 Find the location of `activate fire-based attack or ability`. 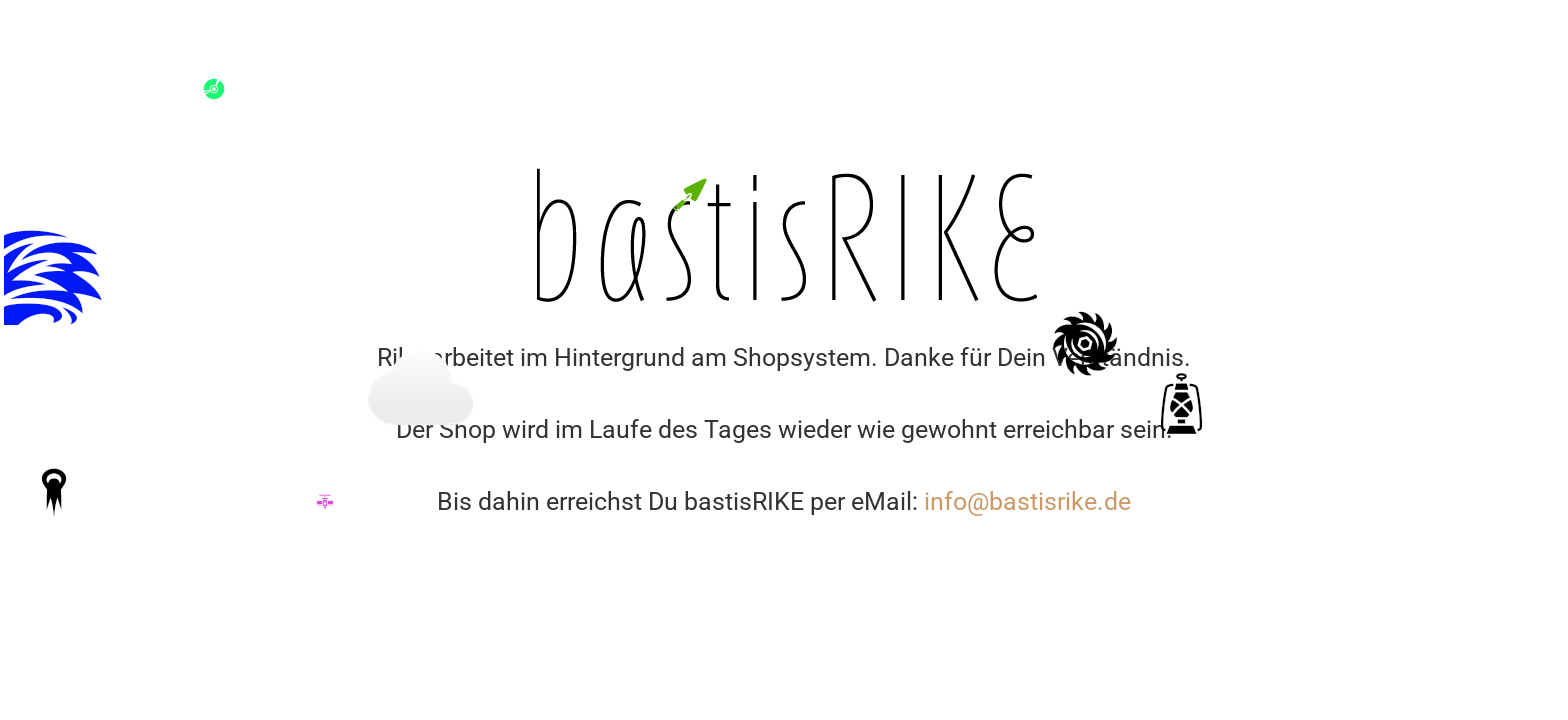

activate fire-based attack or ability is located at coordinates (53, 276).